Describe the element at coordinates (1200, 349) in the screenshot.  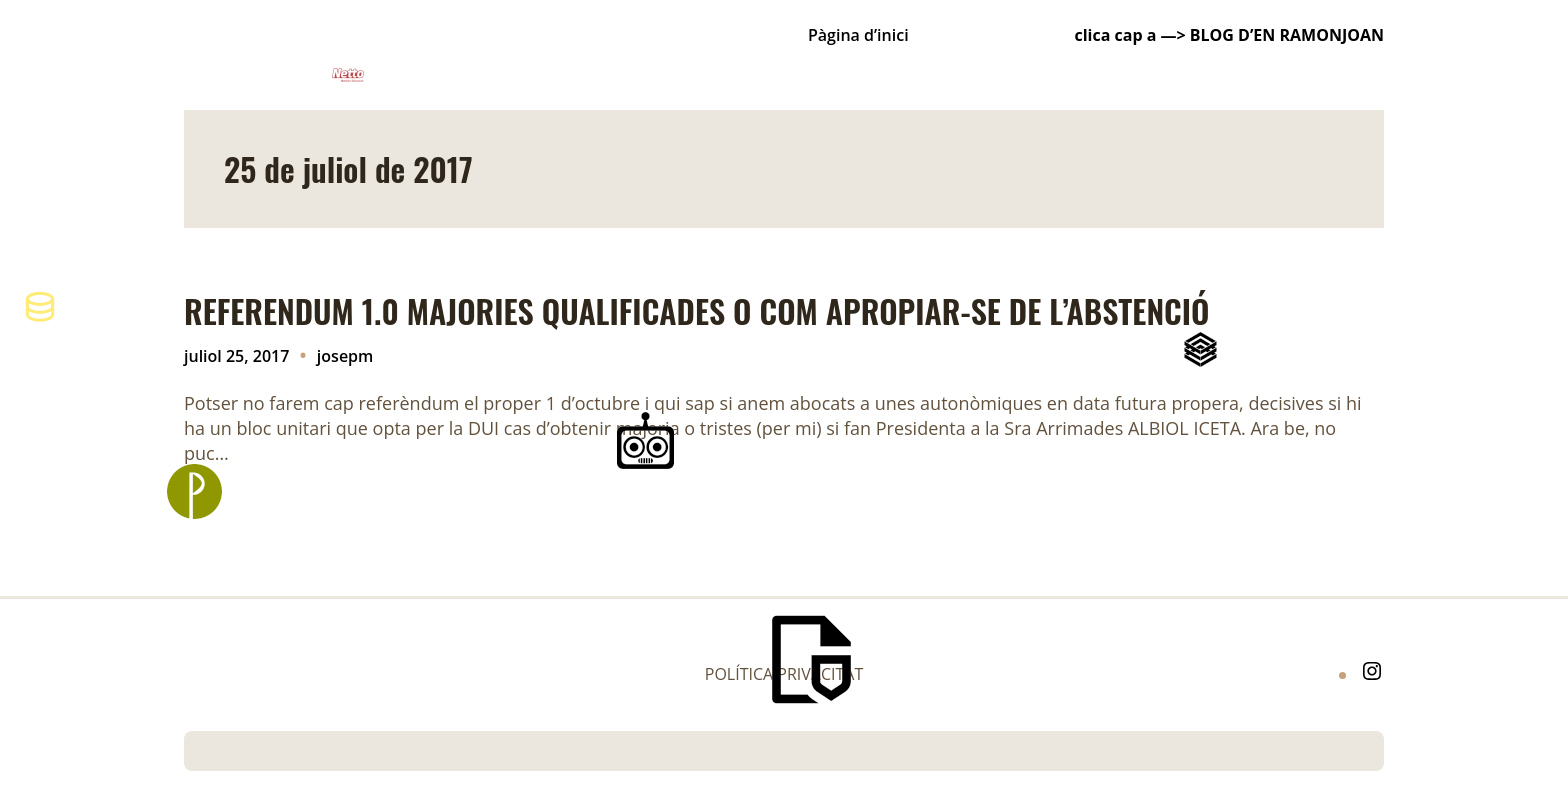
I see `ebox brand logo` at that location.